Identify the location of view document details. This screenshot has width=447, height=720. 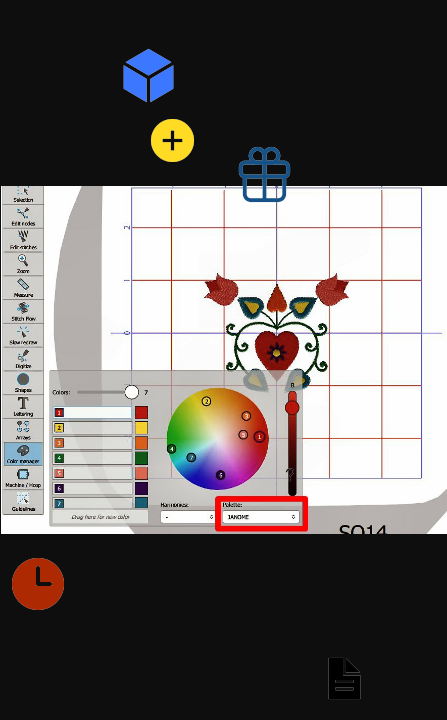
(344, 678).